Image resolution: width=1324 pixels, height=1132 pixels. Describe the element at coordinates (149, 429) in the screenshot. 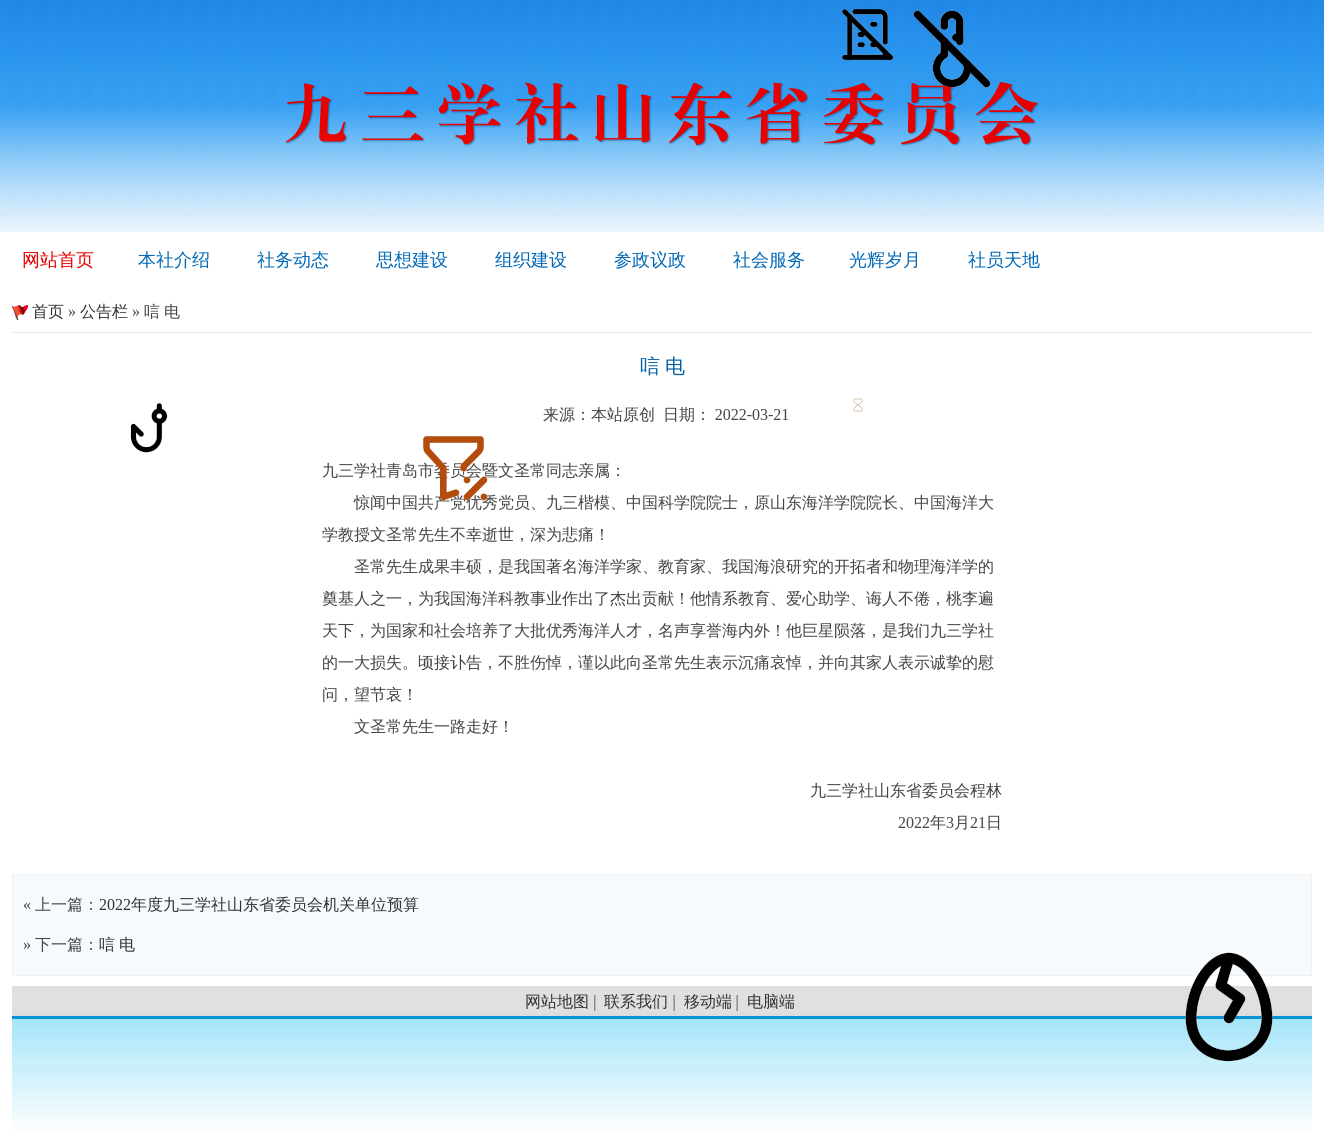

I see `fishing or angling activity` at that location.